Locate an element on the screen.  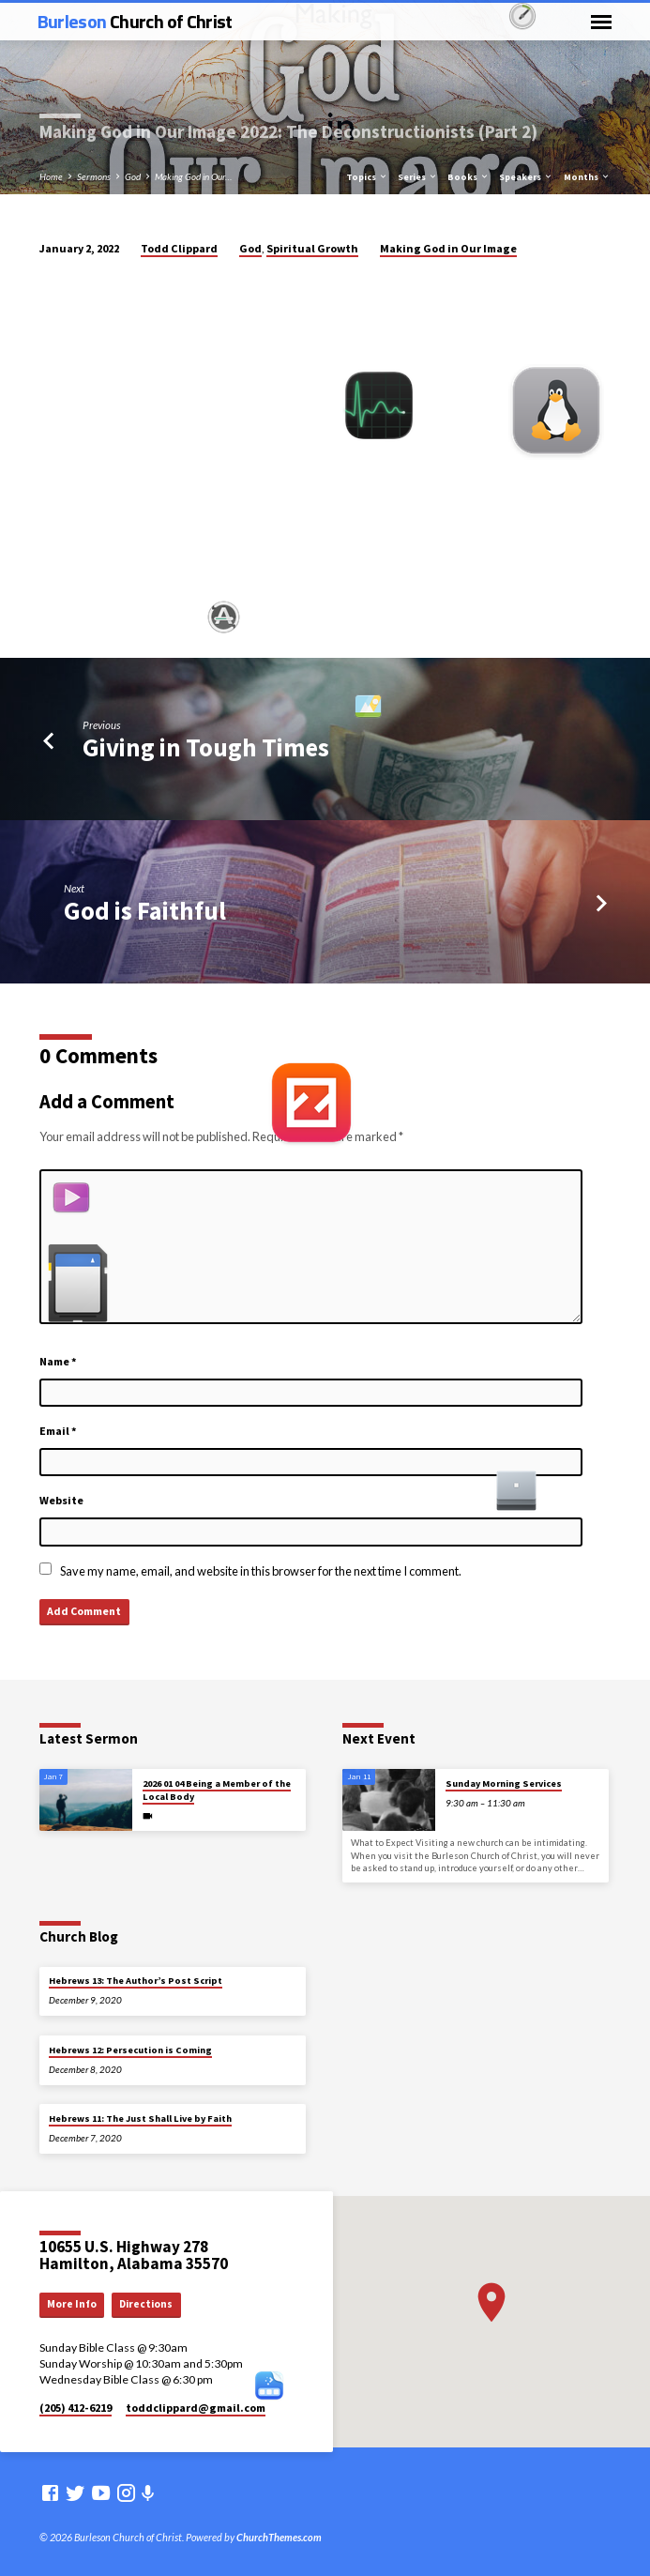
check for available software updates is located at coordinates (223, 617).